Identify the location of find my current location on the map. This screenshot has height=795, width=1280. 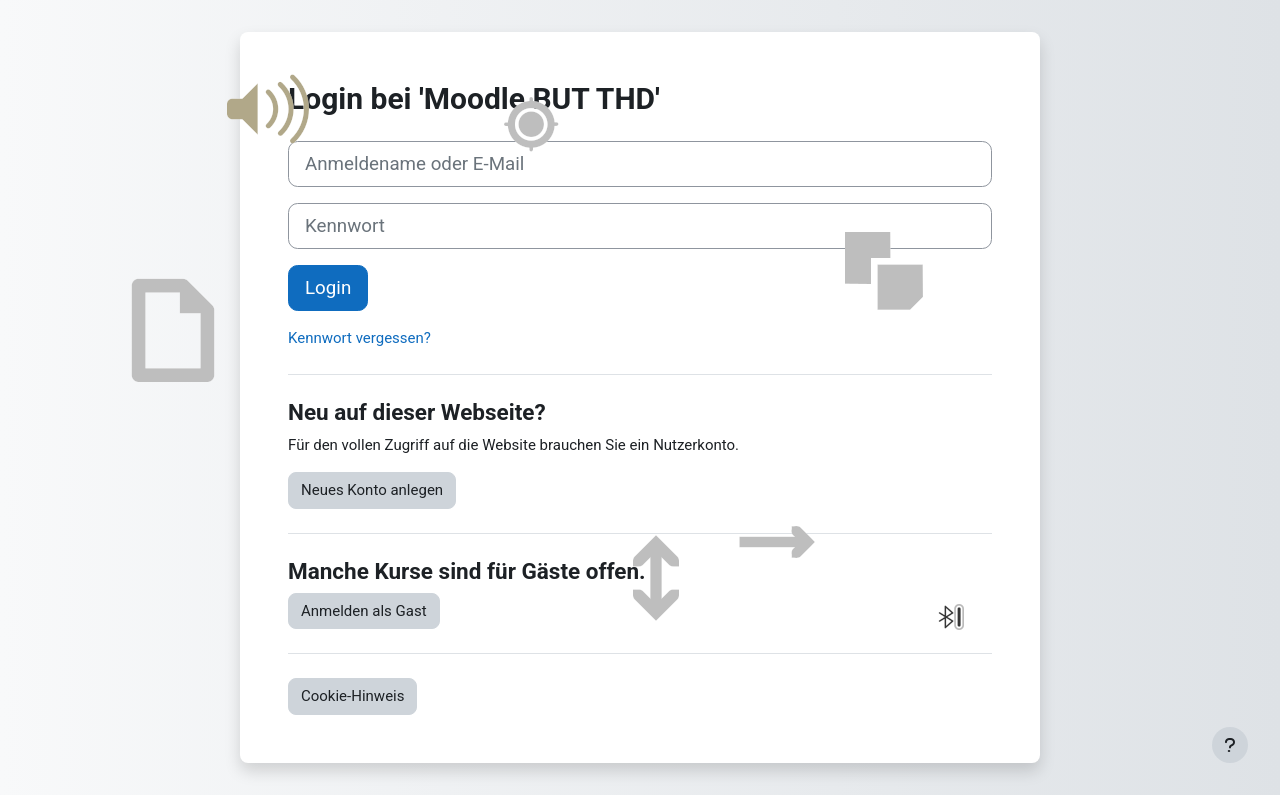
(533, 126).